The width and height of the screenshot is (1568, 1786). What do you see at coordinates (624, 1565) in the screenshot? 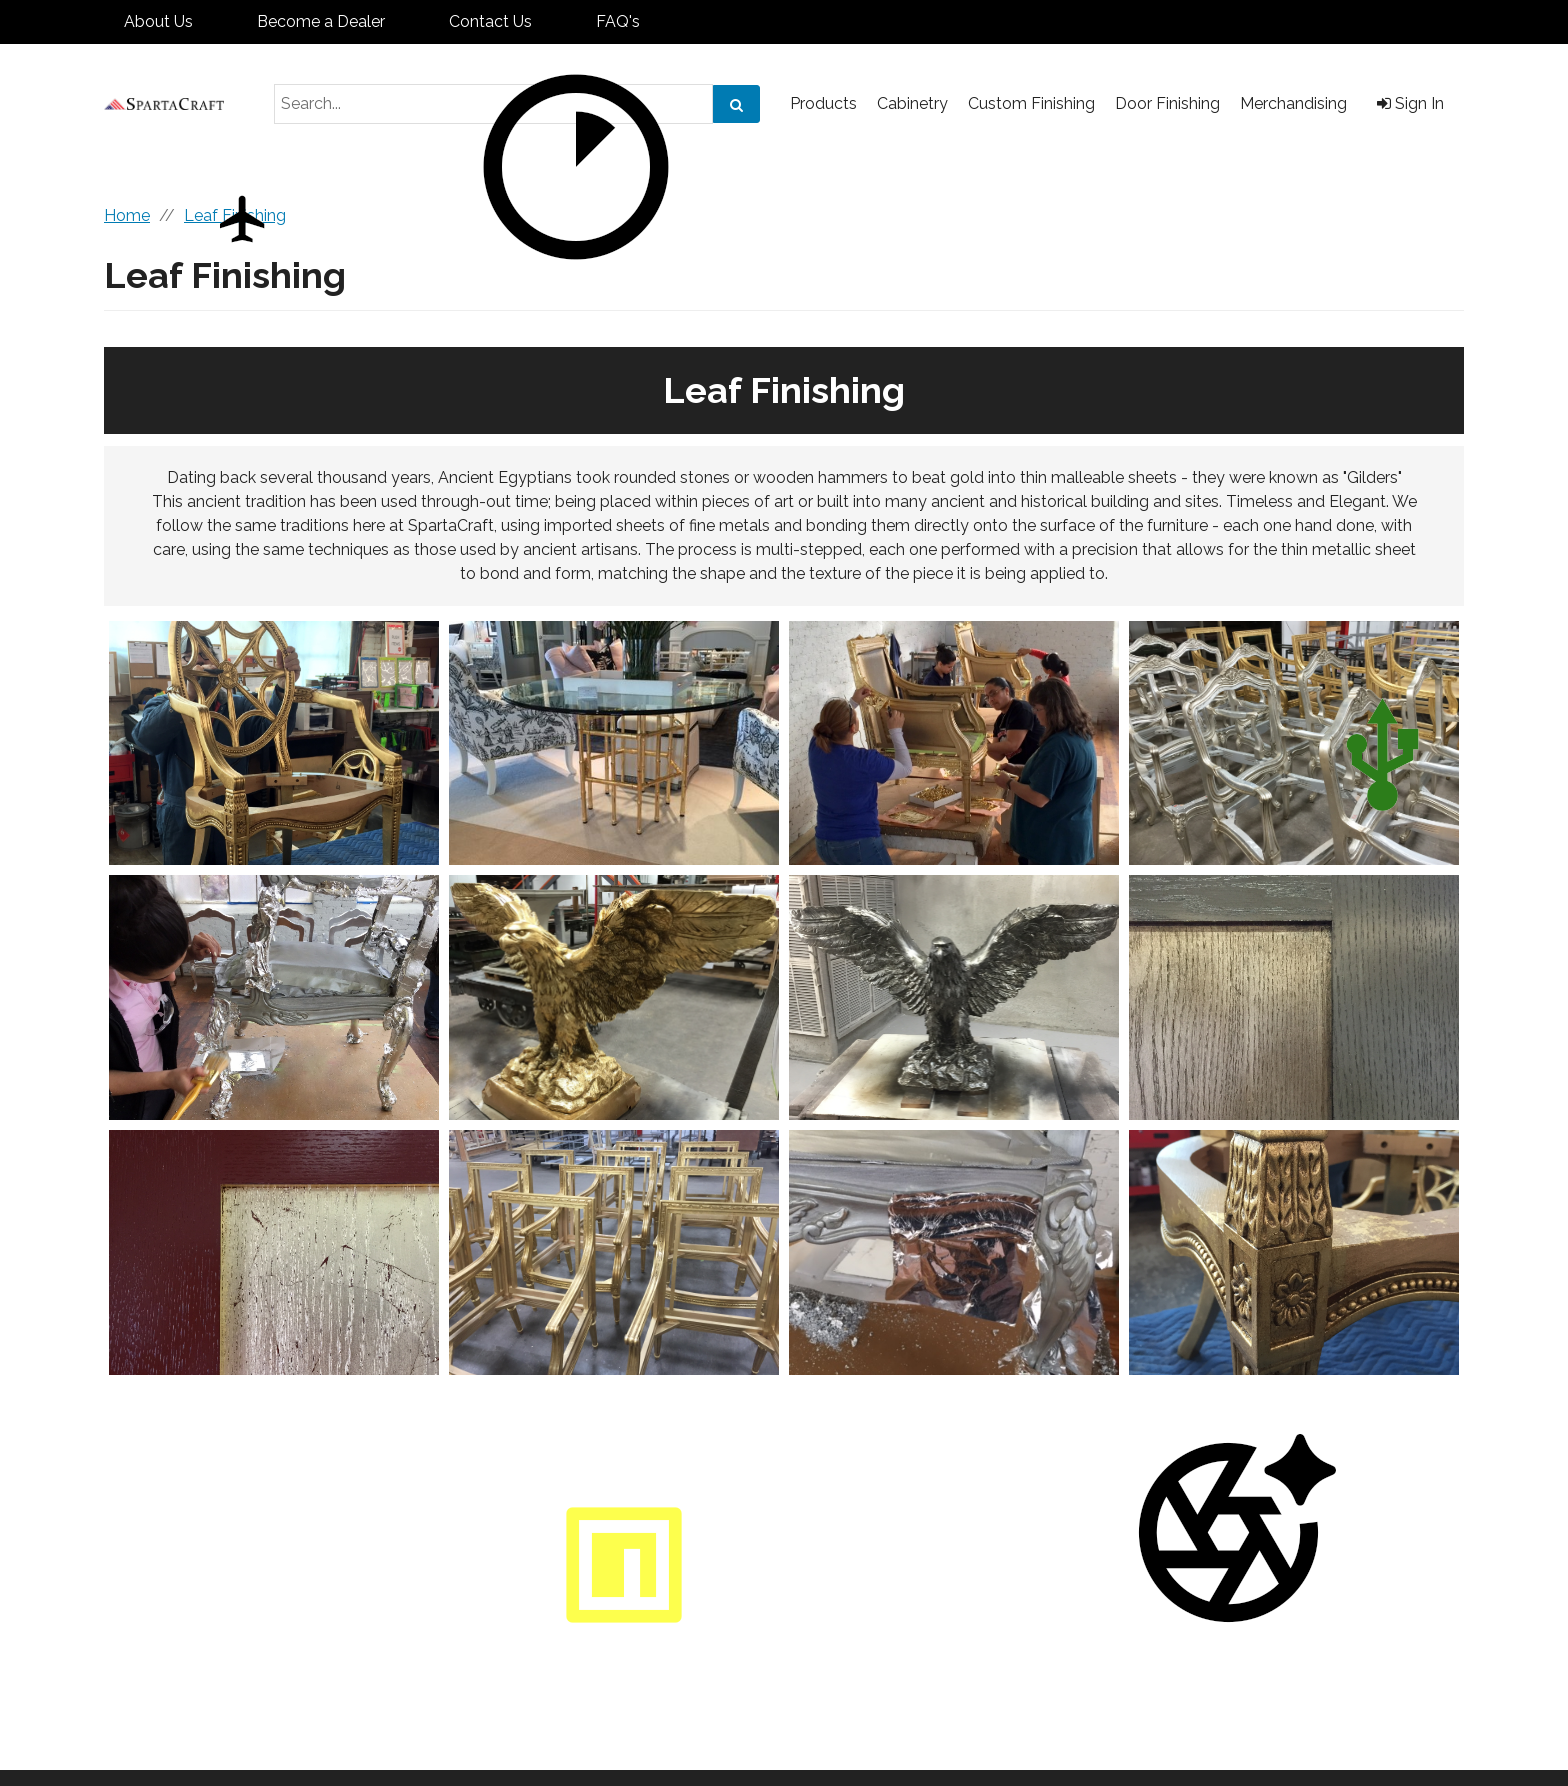
I see `npm package registry logo` at bounding box center [624, 1565].